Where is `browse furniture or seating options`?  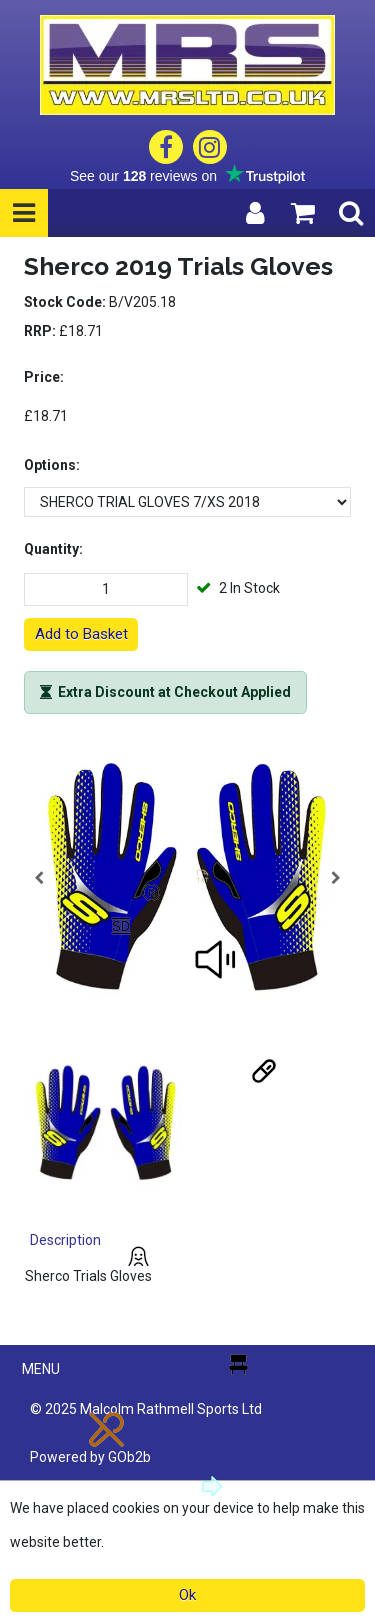
browse furniture or seating options is located at coordinates (238, 1364).